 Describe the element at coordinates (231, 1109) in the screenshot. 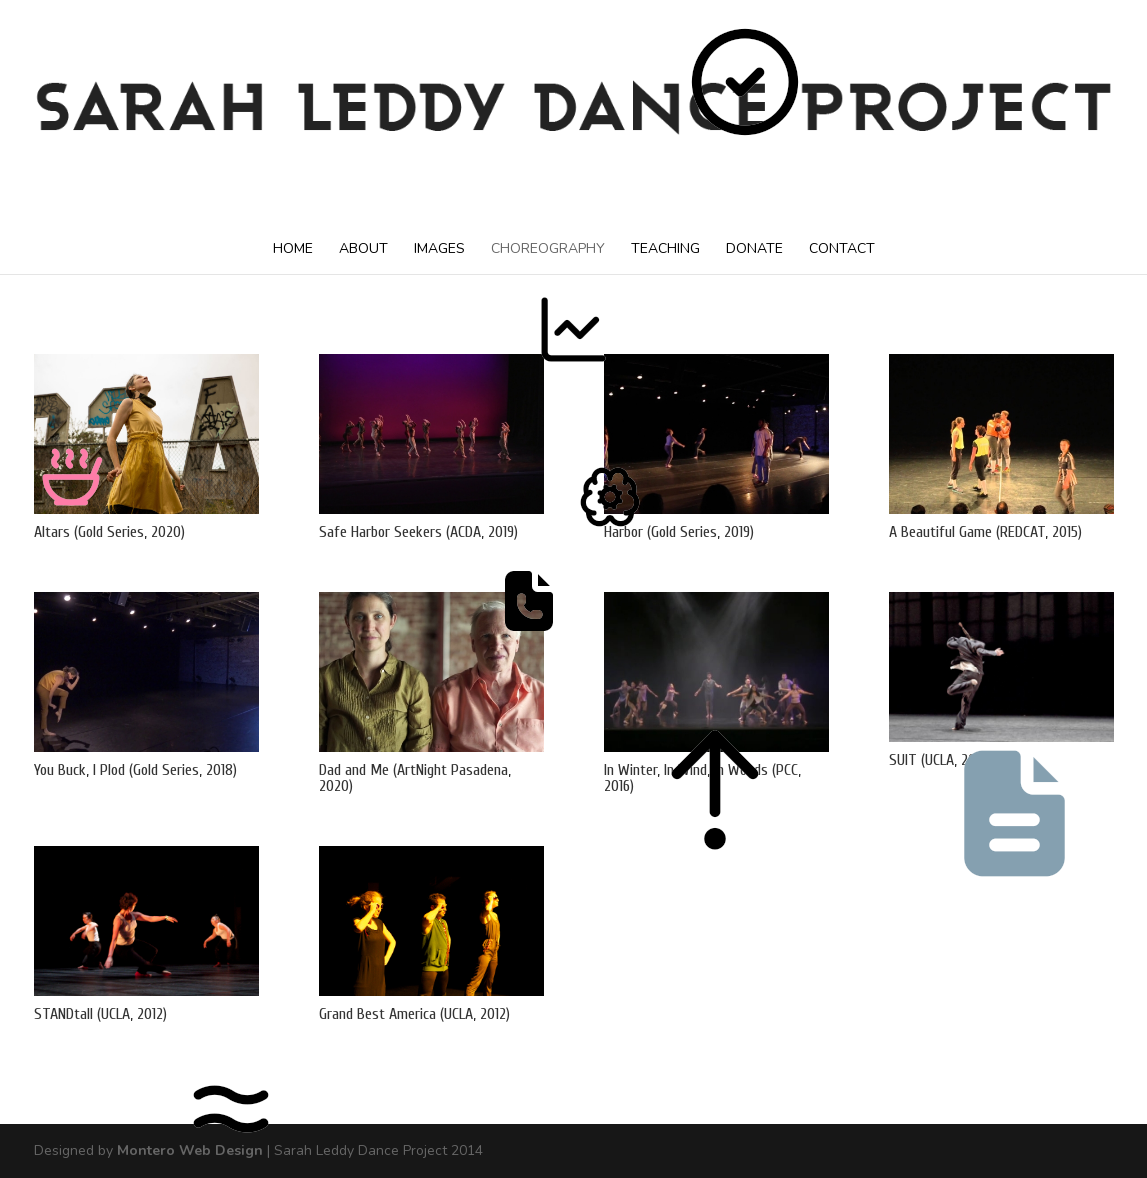

I see `indicates approximate or estimated value` at that location.